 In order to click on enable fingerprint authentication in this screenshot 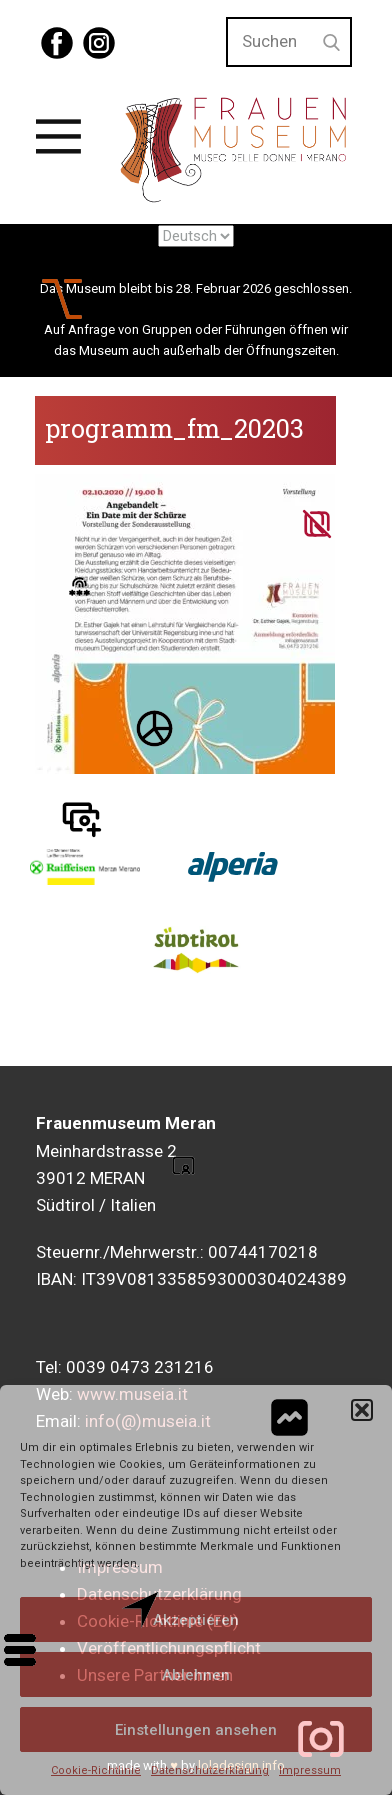, I will do `click(79, 585)`.